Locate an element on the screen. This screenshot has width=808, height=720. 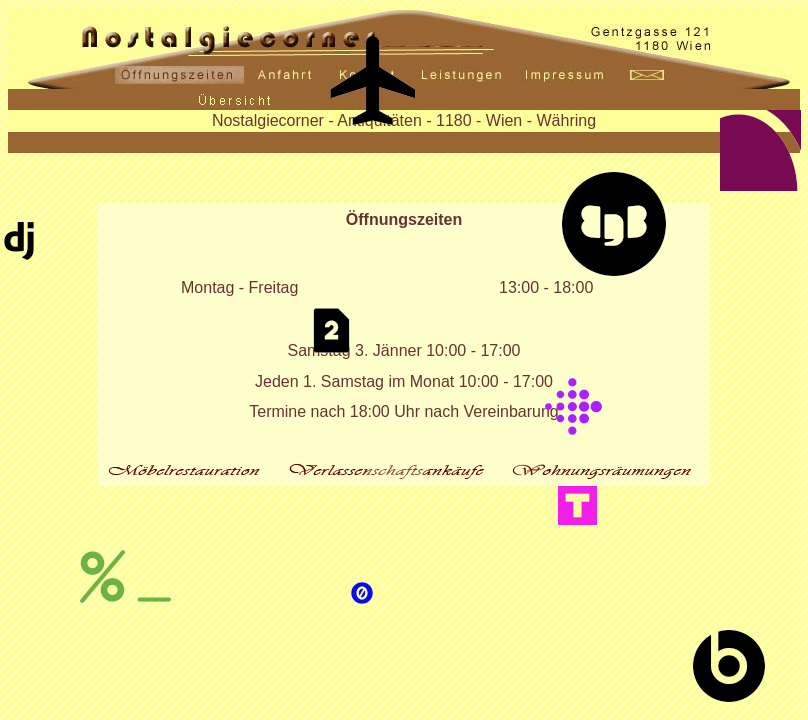
EnterpriseDB company logo is located at coordinates (614, 224).